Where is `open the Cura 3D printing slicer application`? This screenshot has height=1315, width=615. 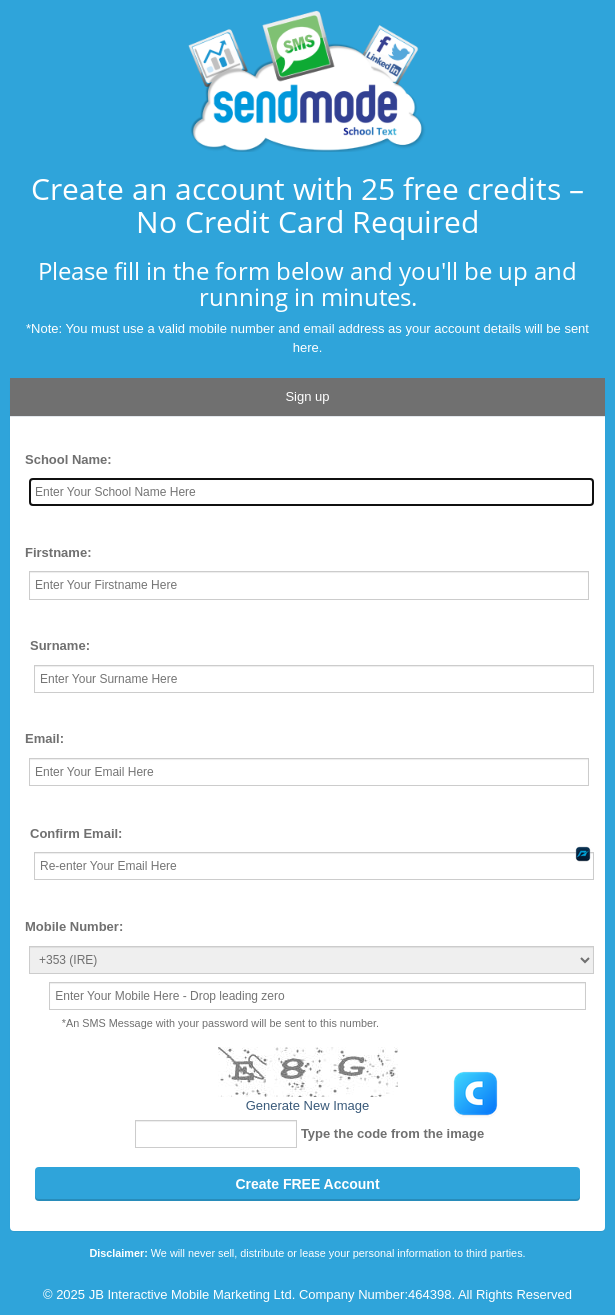 open the Cura 3D printing slicer application is located at coordinates (475, 1093).